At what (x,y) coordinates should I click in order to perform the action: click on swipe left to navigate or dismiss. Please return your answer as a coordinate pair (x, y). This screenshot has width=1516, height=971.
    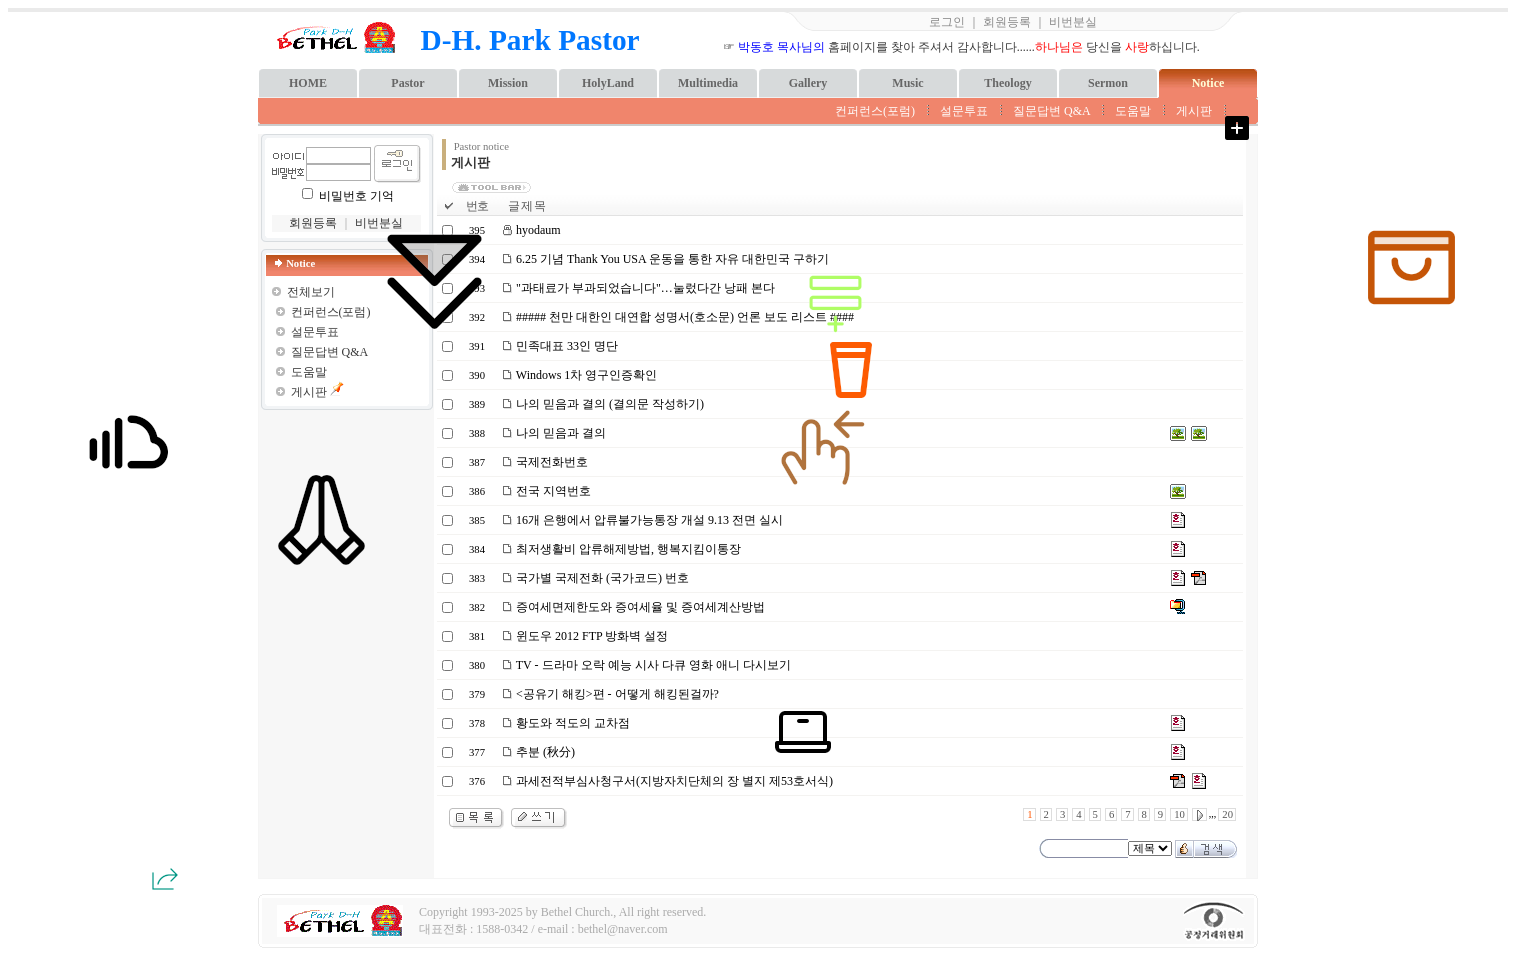
    Looking at the image, I should click on (818, 450).